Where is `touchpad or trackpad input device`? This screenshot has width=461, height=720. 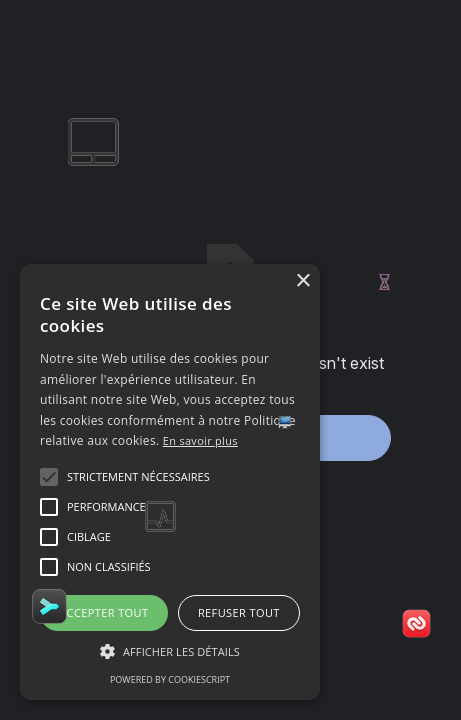 touchpad or trackpad input device is located at coordinates (95, 142).